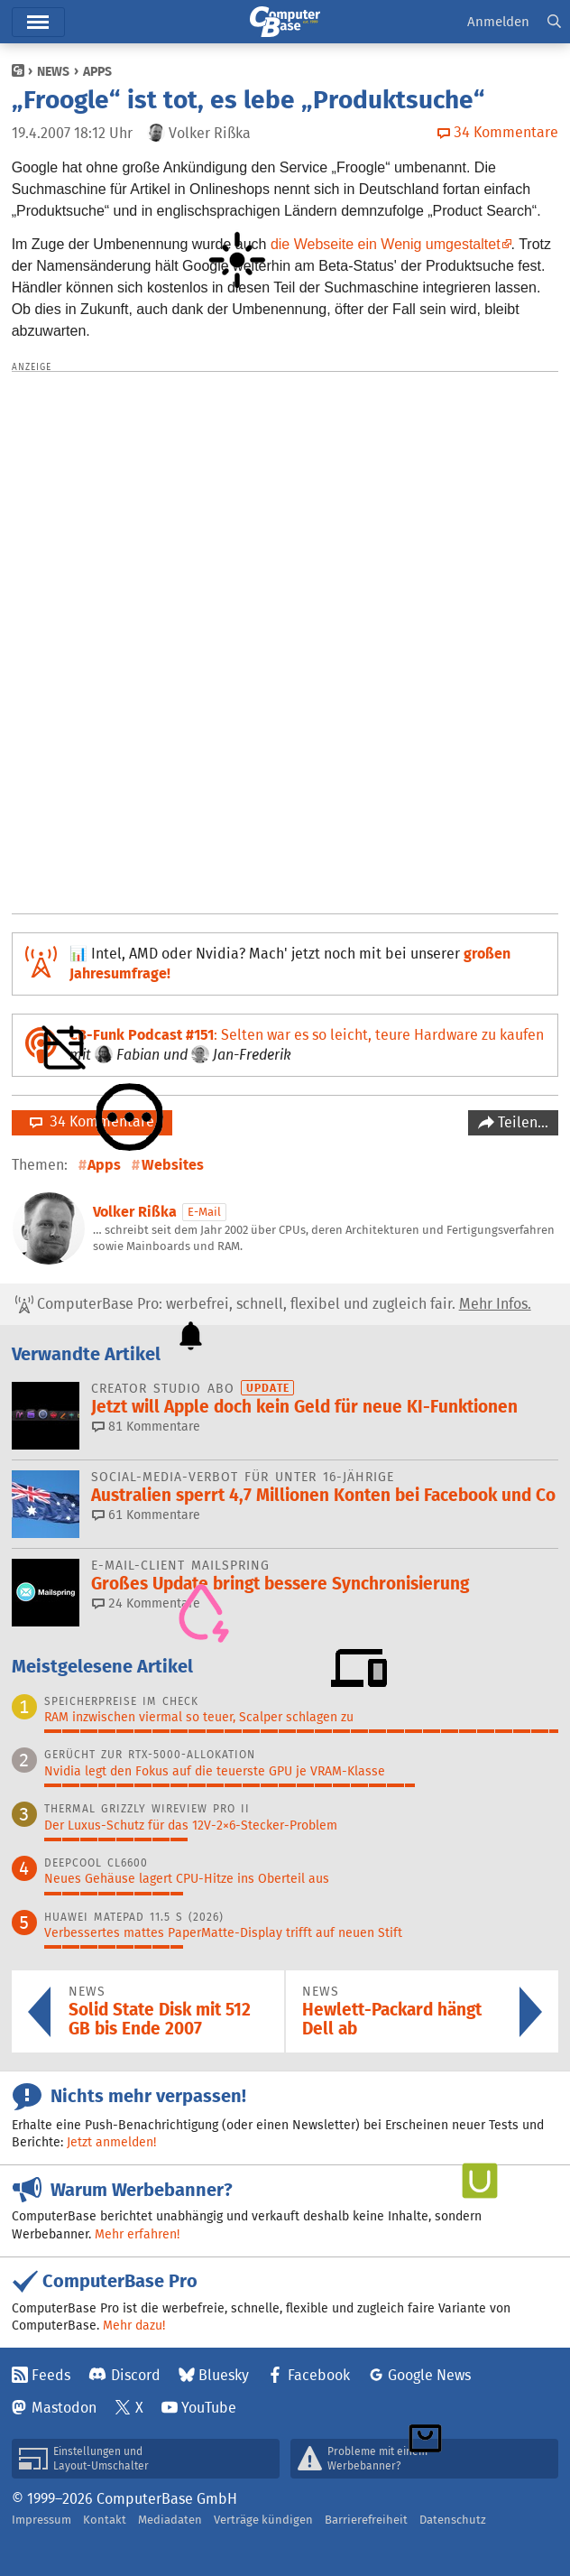 The image size is (570, 2576). What do you see at coordinates (190, 1335) in the screenshot?
I see `view your notifications` at bounding box center [190, 1335].